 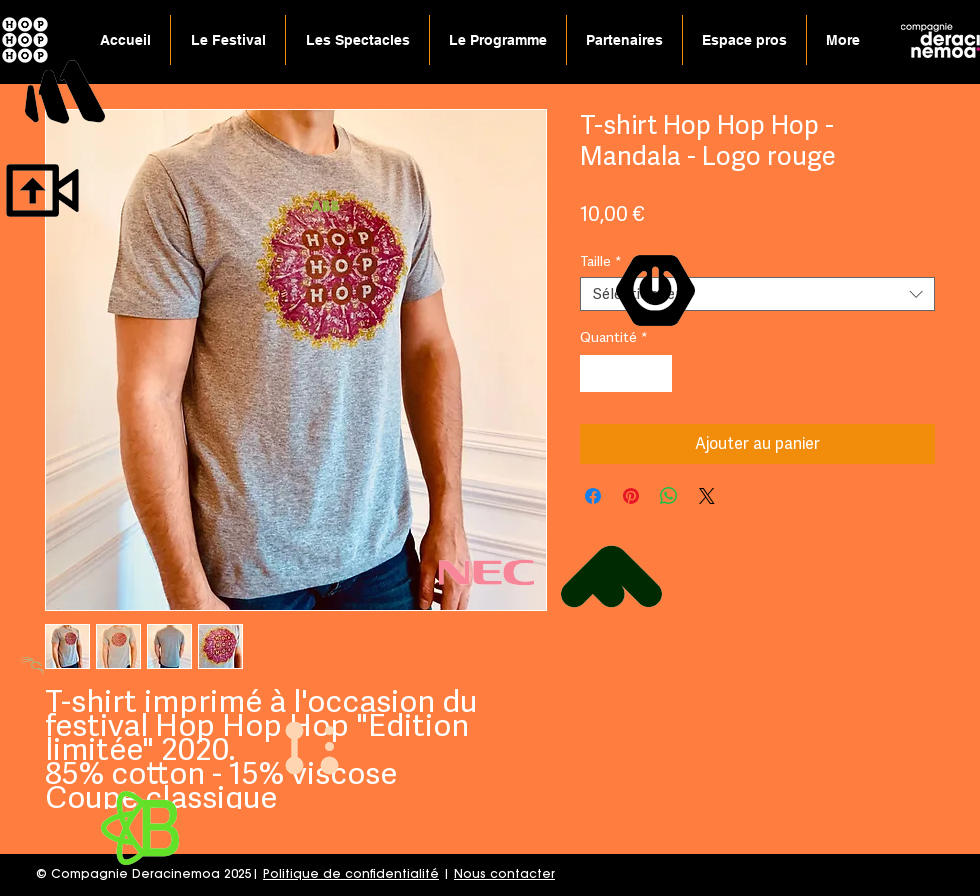 I want to click on ABB company logo, so click(x=325, y=206).